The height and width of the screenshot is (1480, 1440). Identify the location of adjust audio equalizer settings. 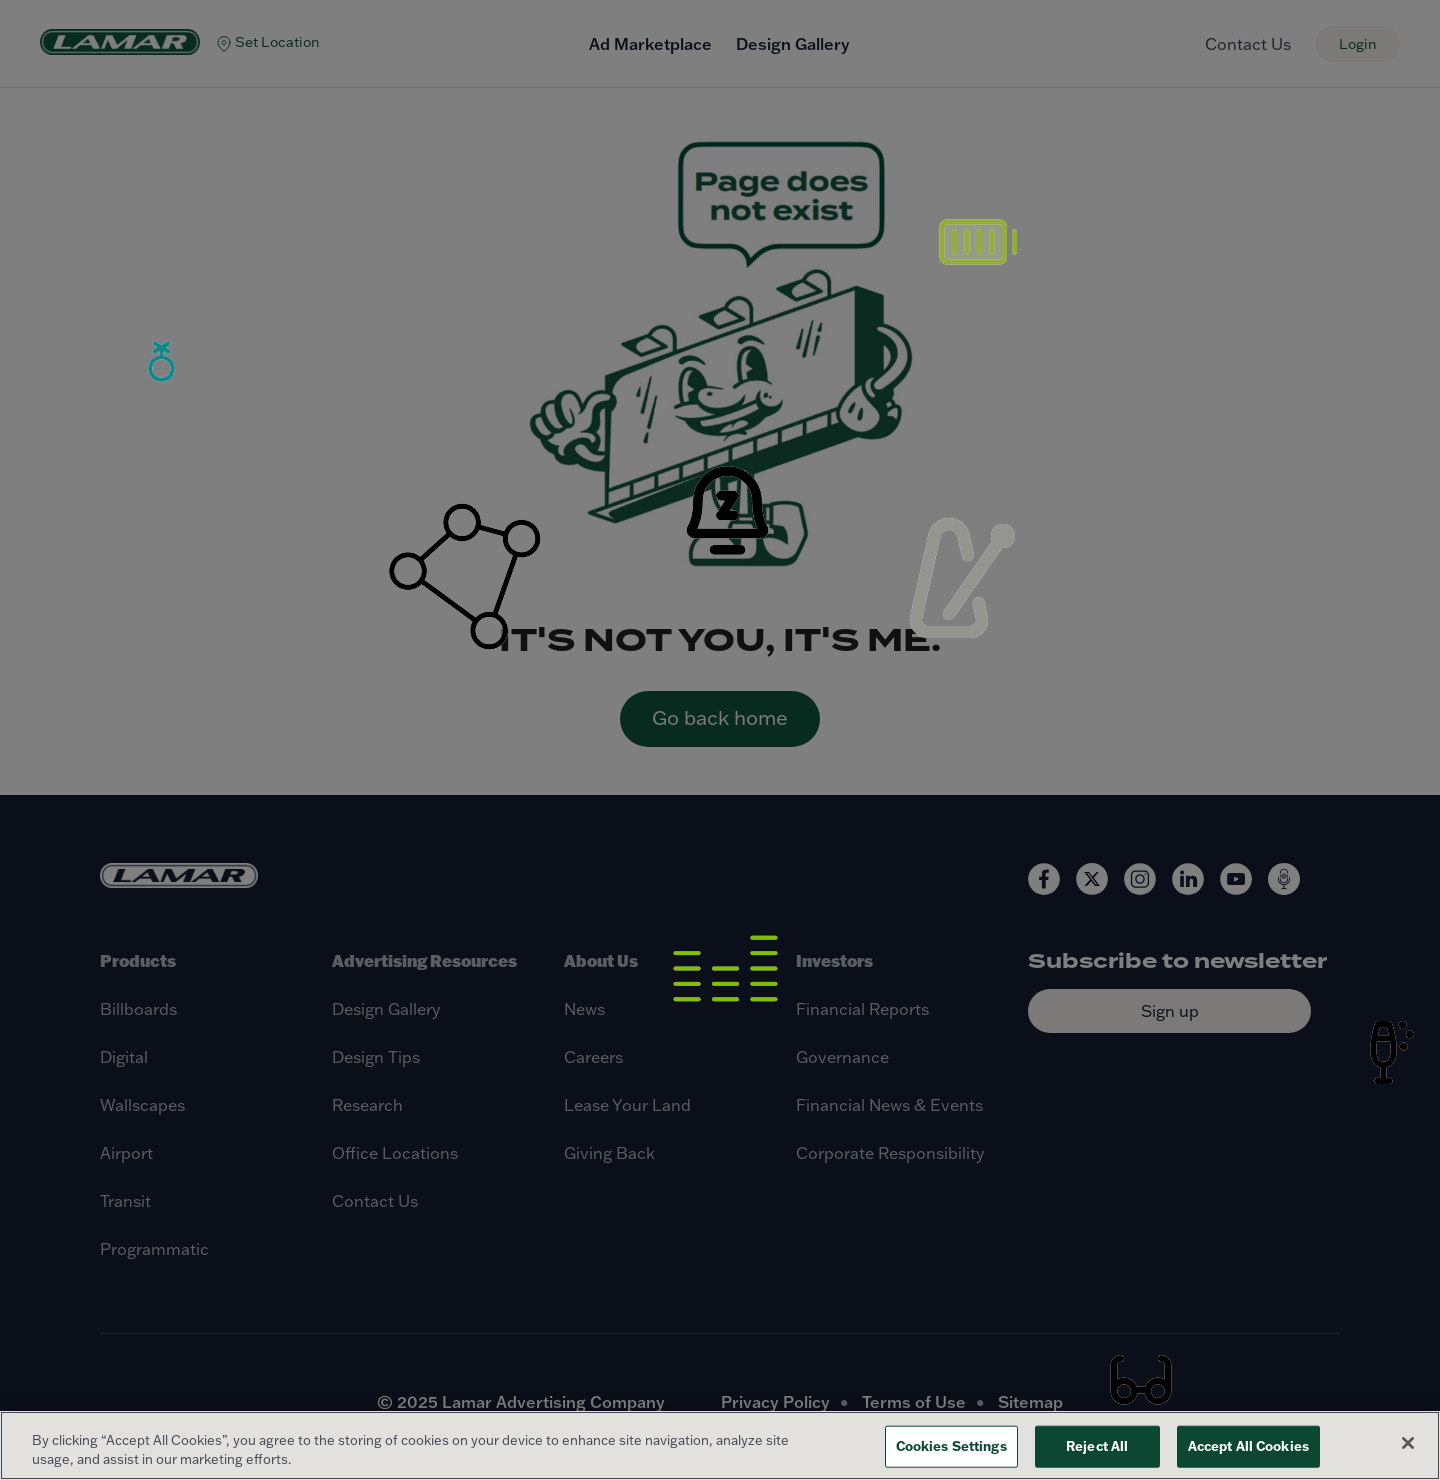
(725, 968).